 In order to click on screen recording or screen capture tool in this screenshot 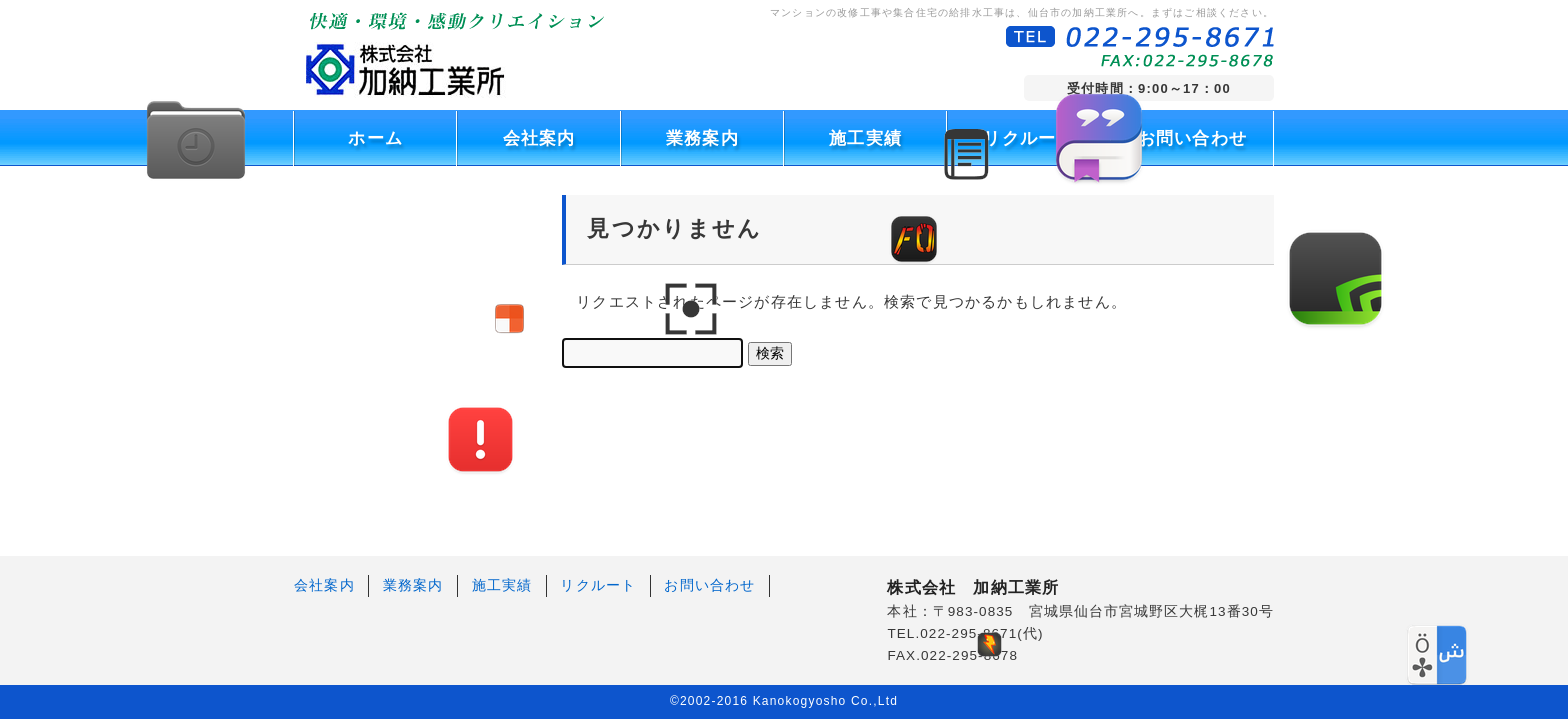, I will do `click(691, 309)`.